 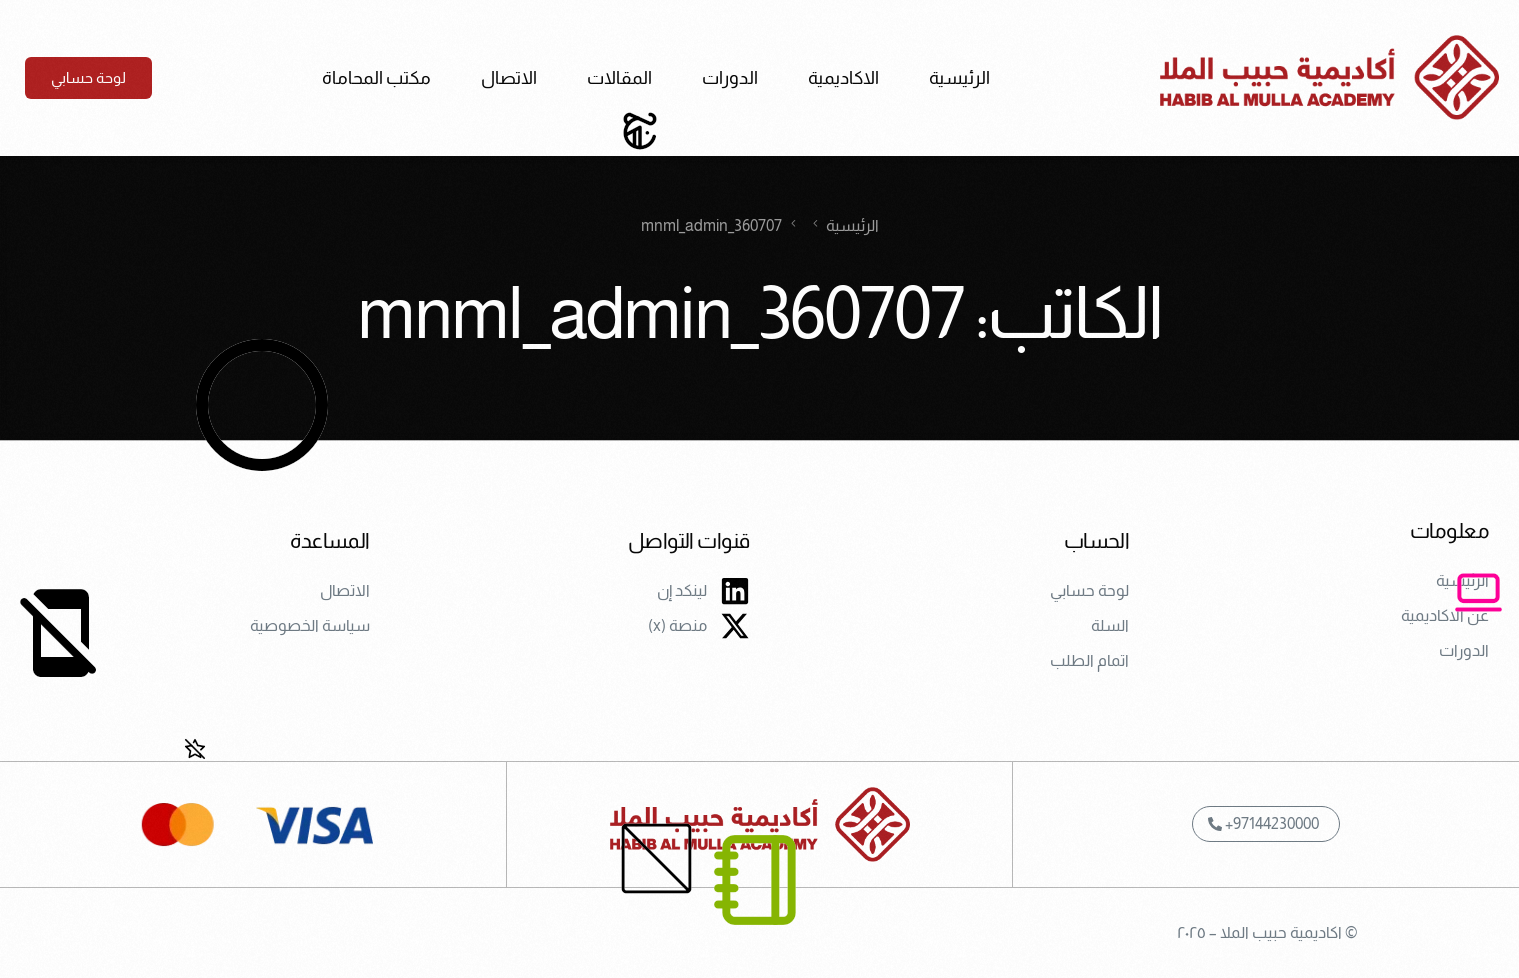 I want to click on placeholder for missing or unloaded image content, so click(x=656, y=858).